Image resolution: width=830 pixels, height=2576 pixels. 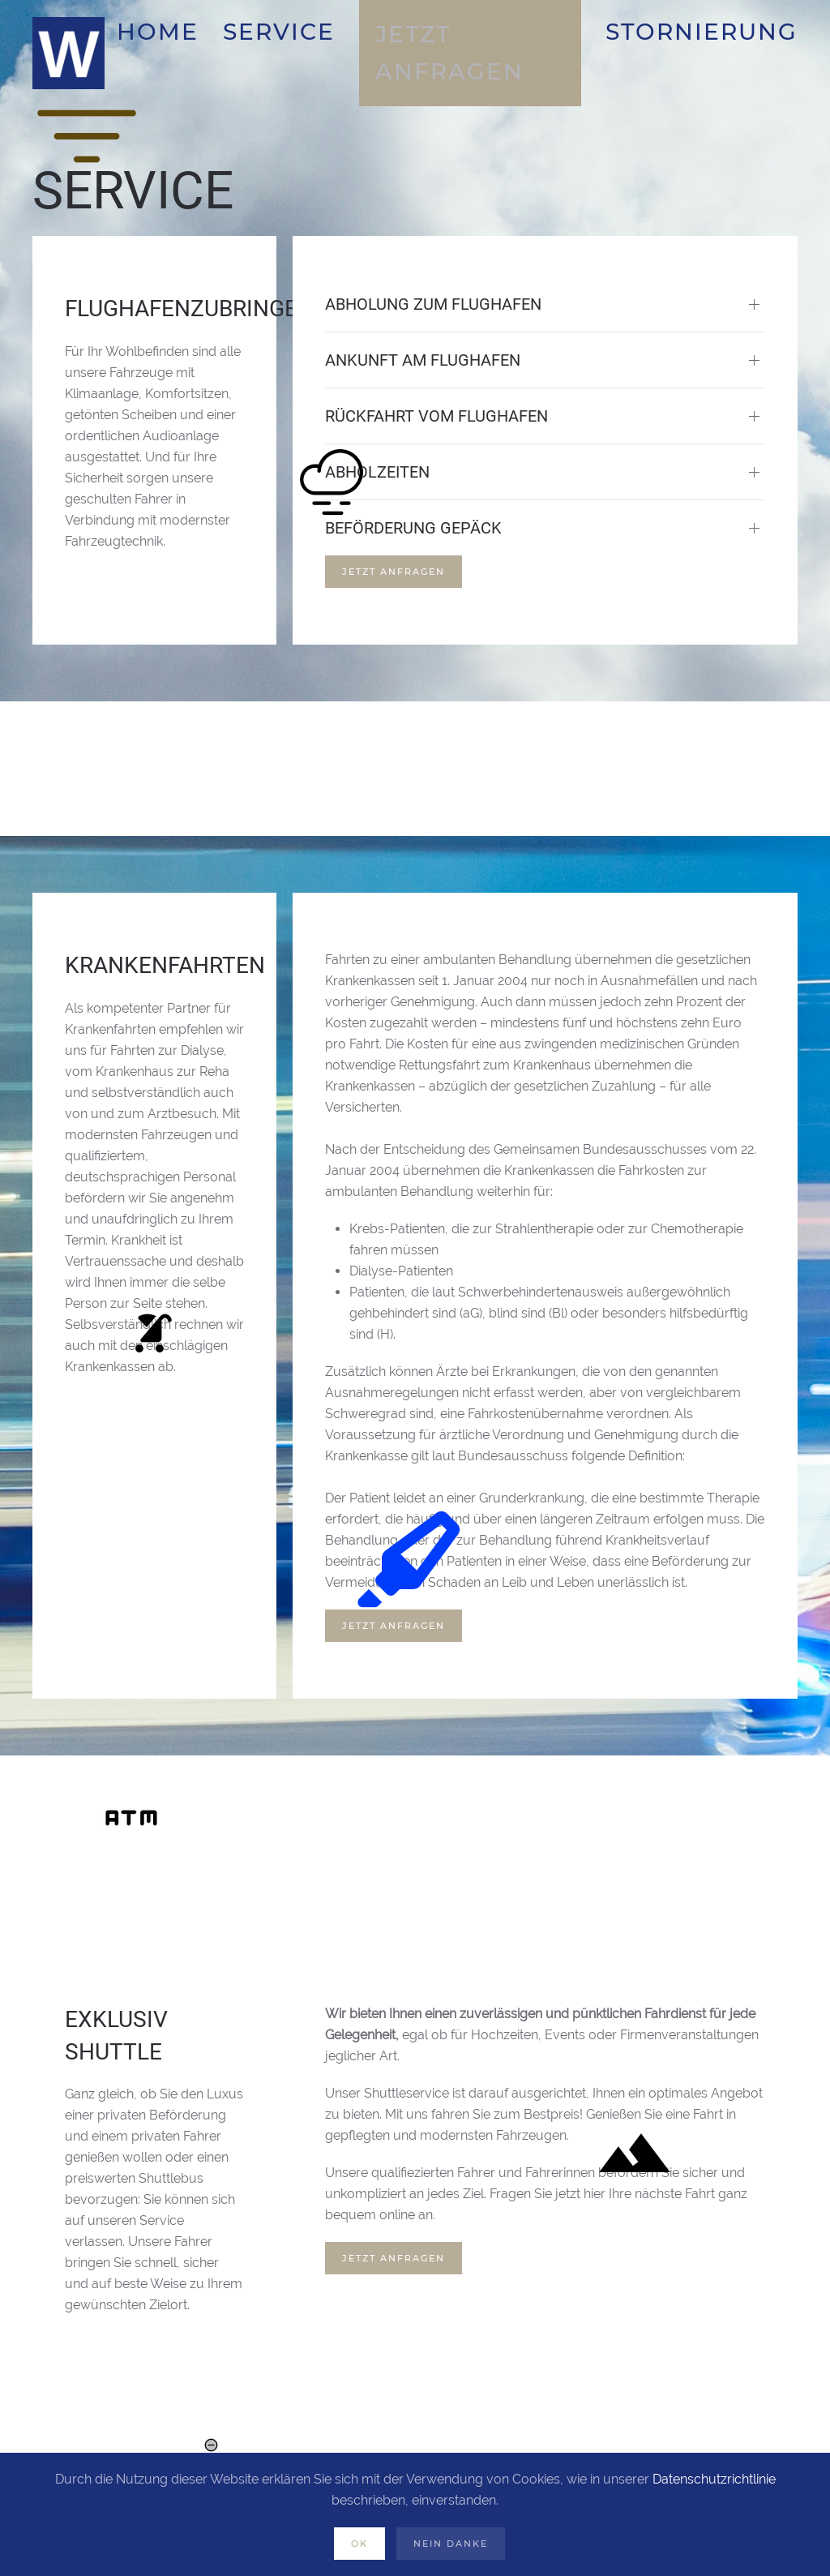 What do you see at coordinates (152, 1332) in the screenshot?
I see `indicates stroller-friendly or family amenities available` at bounding box center [152, 1332].